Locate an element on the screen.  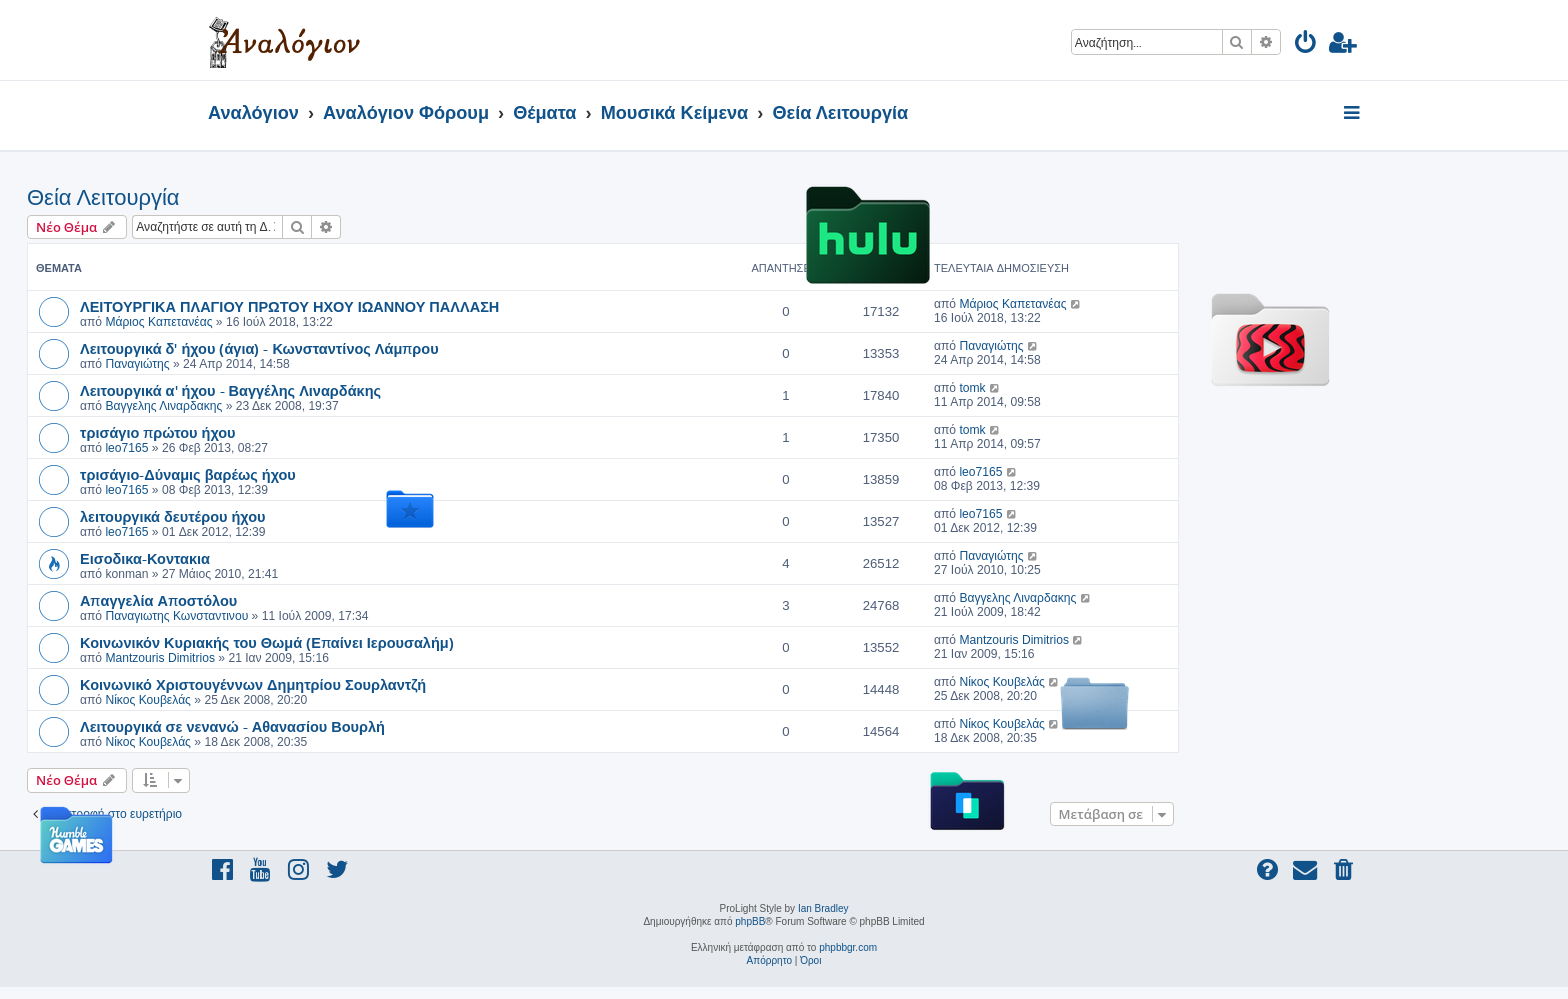
access bookmarked or favorite files is located at coordinates (410, 509).